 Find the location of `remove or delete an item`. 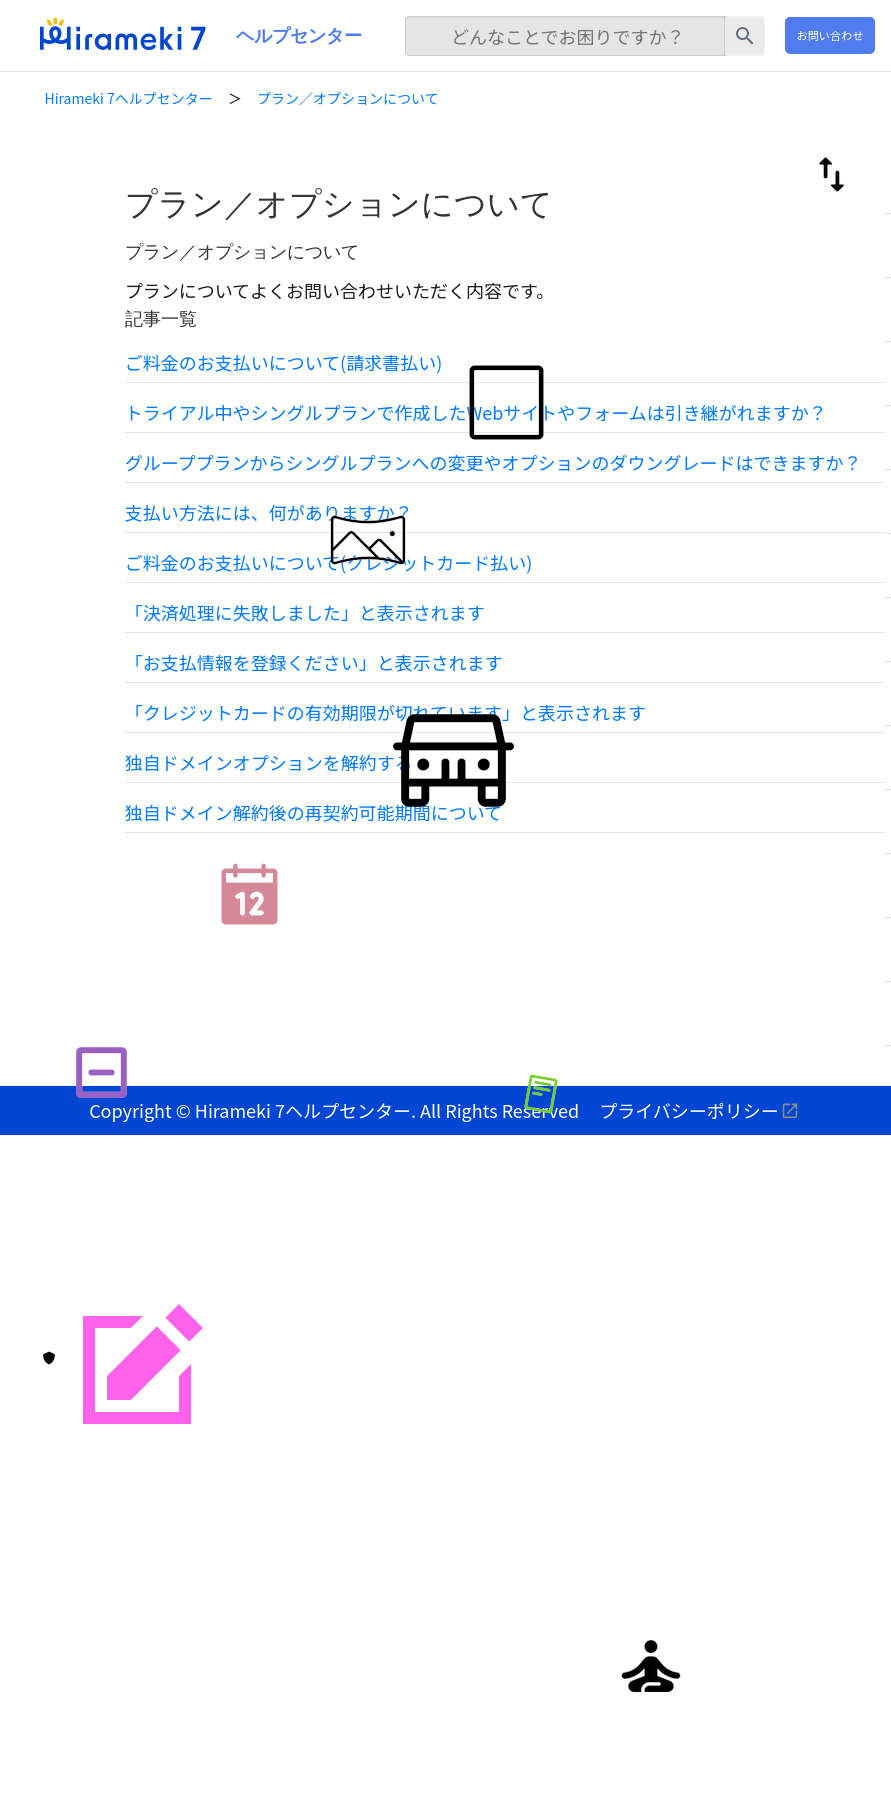

remove or delete an item is located at coordinates (101, 1072).